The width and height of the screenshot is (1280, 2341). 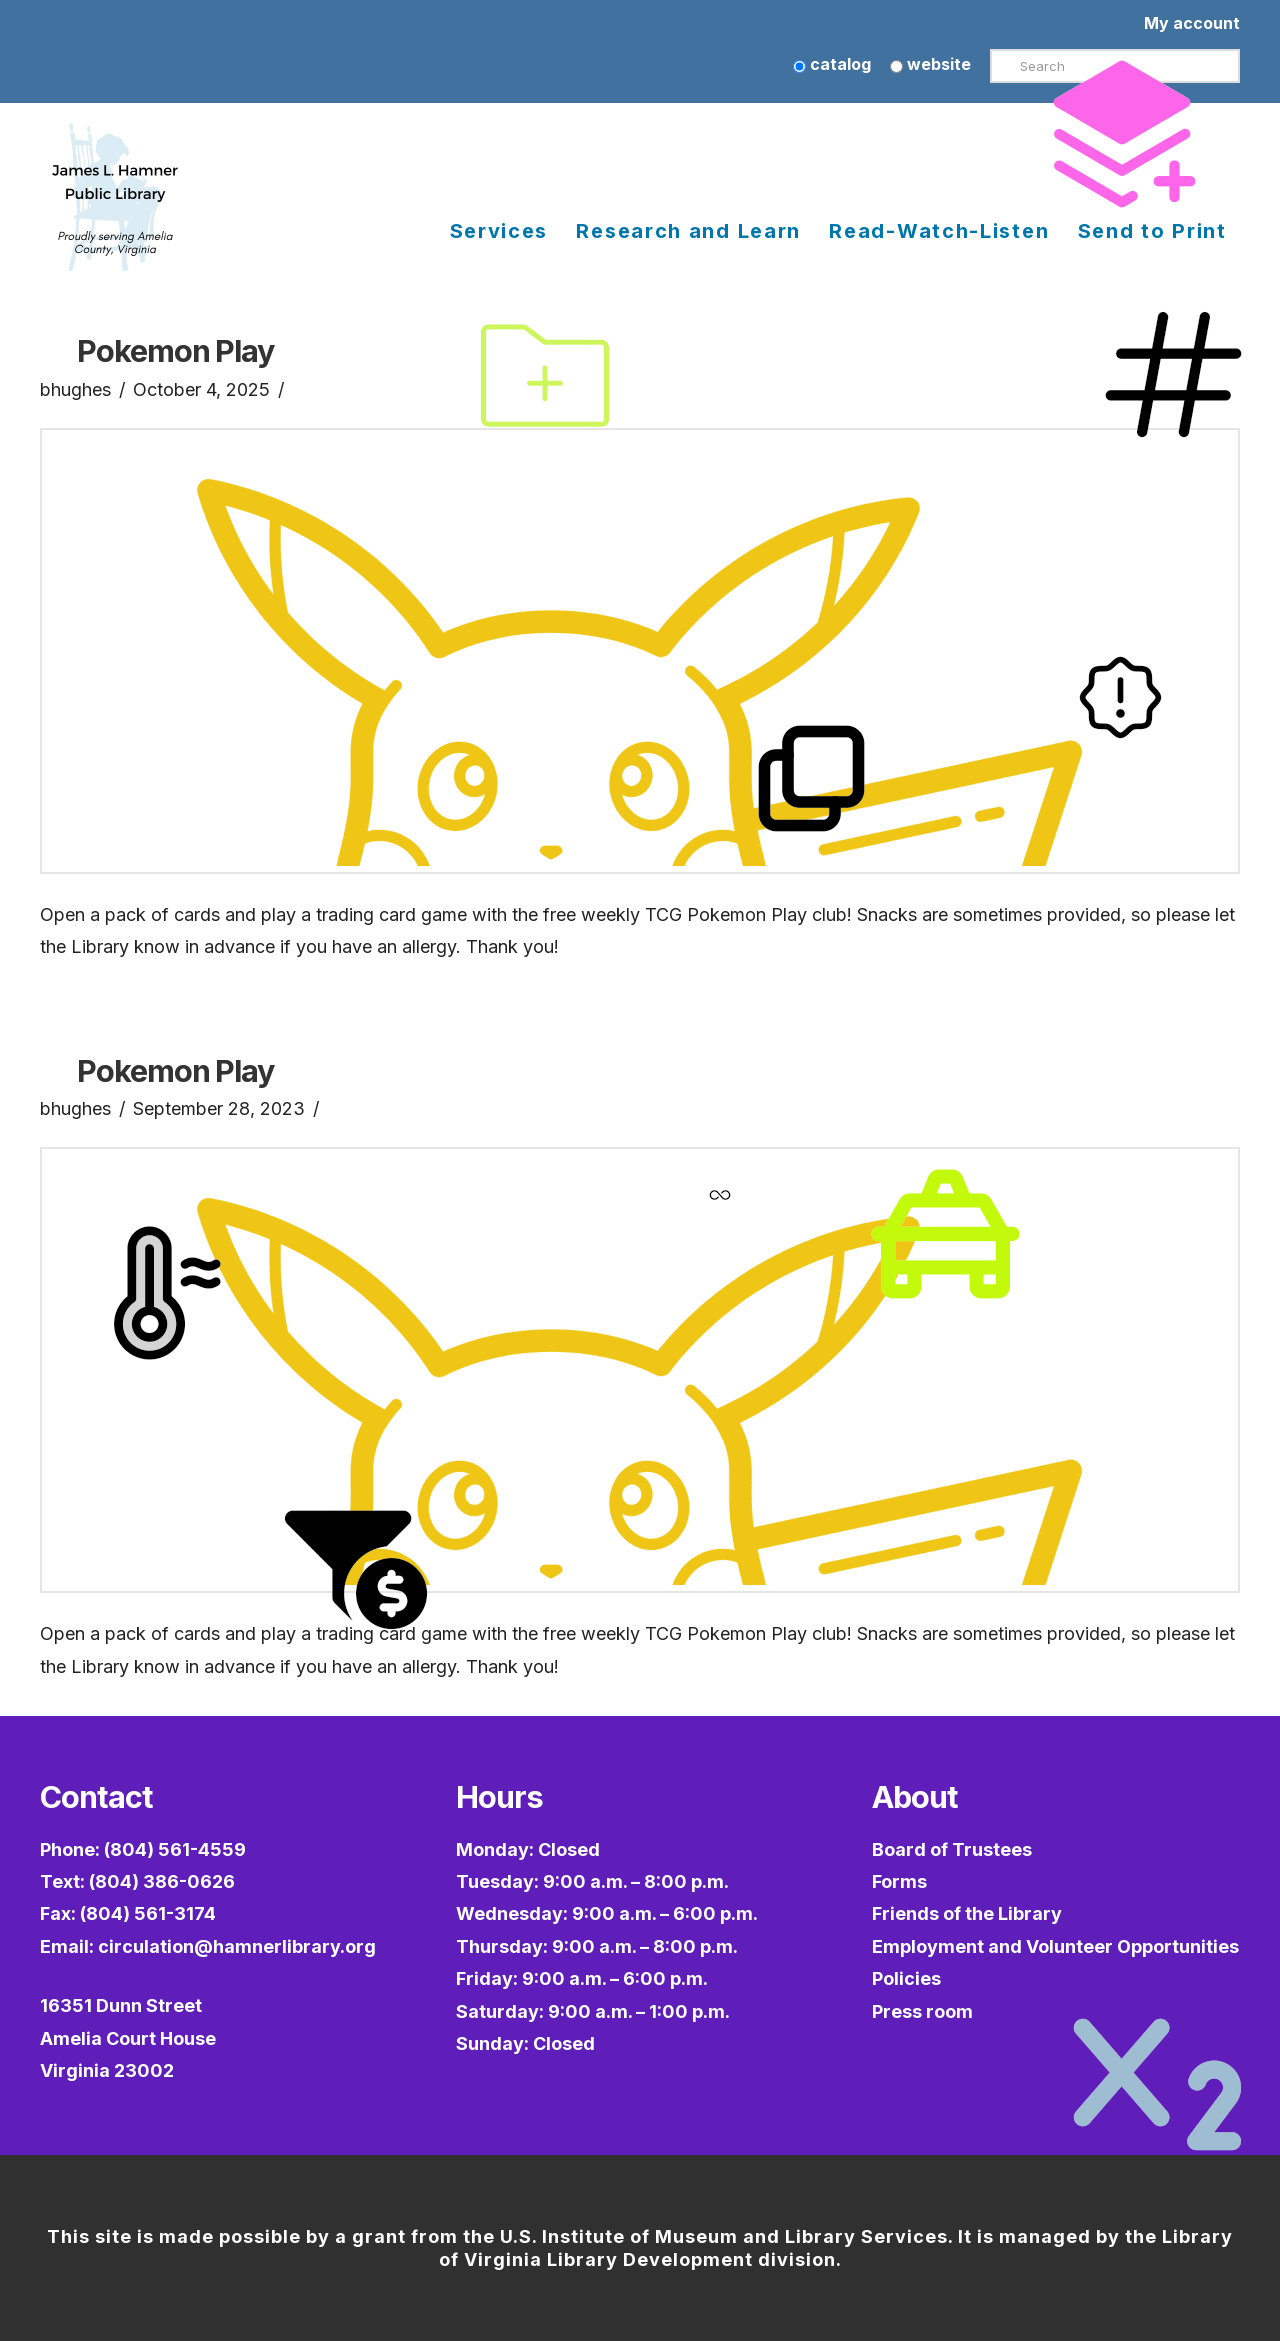 What do you see at coordinates (154, 1293) in the screenshot?
I see `indicates high temperature or heat warning` at bounding box center [154, 1293].